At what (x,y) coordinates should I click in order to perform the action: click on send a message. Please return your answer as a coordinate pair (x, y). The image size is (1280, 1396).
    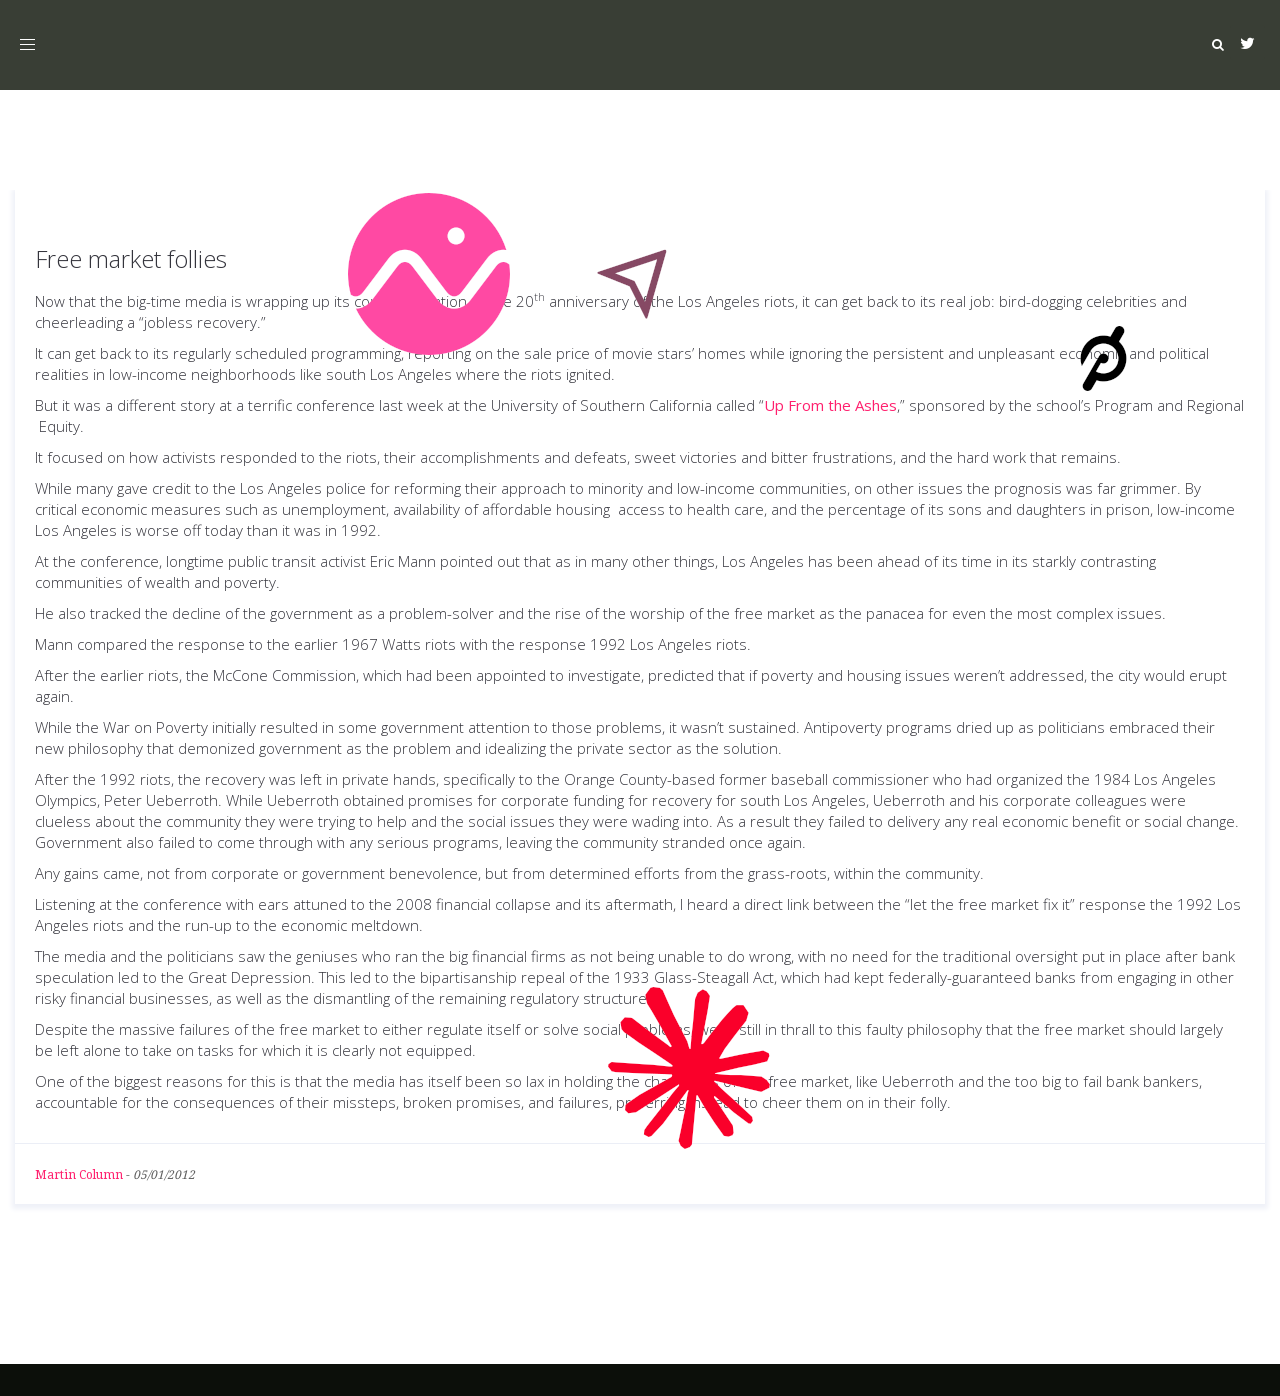
    Looking at the image, I should click on (633, 283).